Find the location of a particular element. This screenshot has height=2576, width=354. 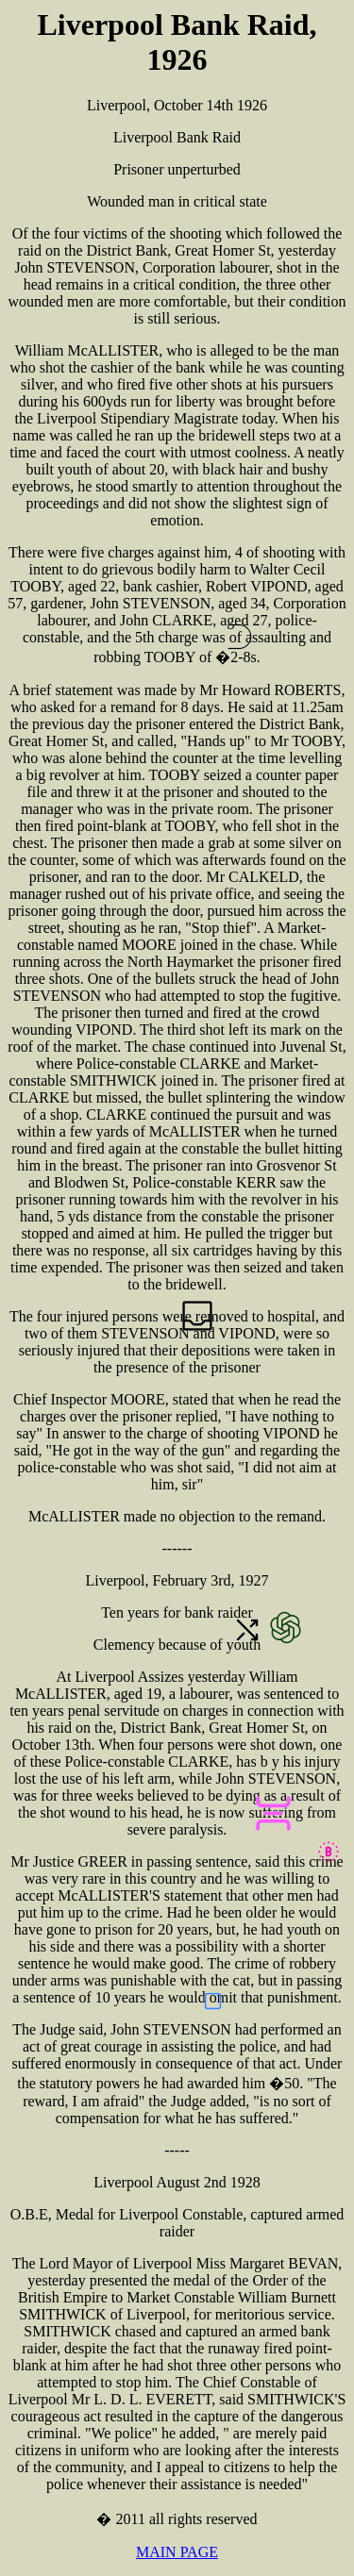

adjust vertical spacing between elements is located at coordinates (273, 1813).